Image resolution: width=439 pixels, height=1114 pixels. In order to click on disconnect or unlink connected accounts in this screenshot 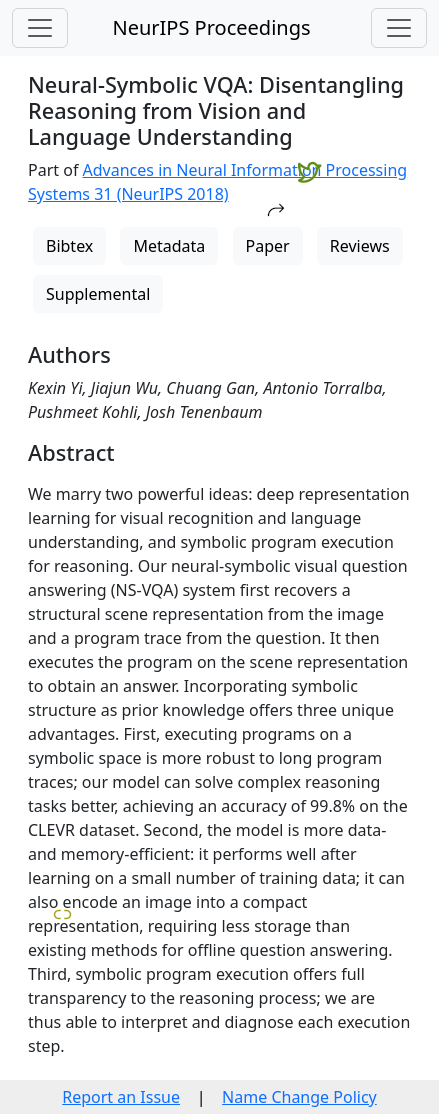, I will do `click(62, 914)`.